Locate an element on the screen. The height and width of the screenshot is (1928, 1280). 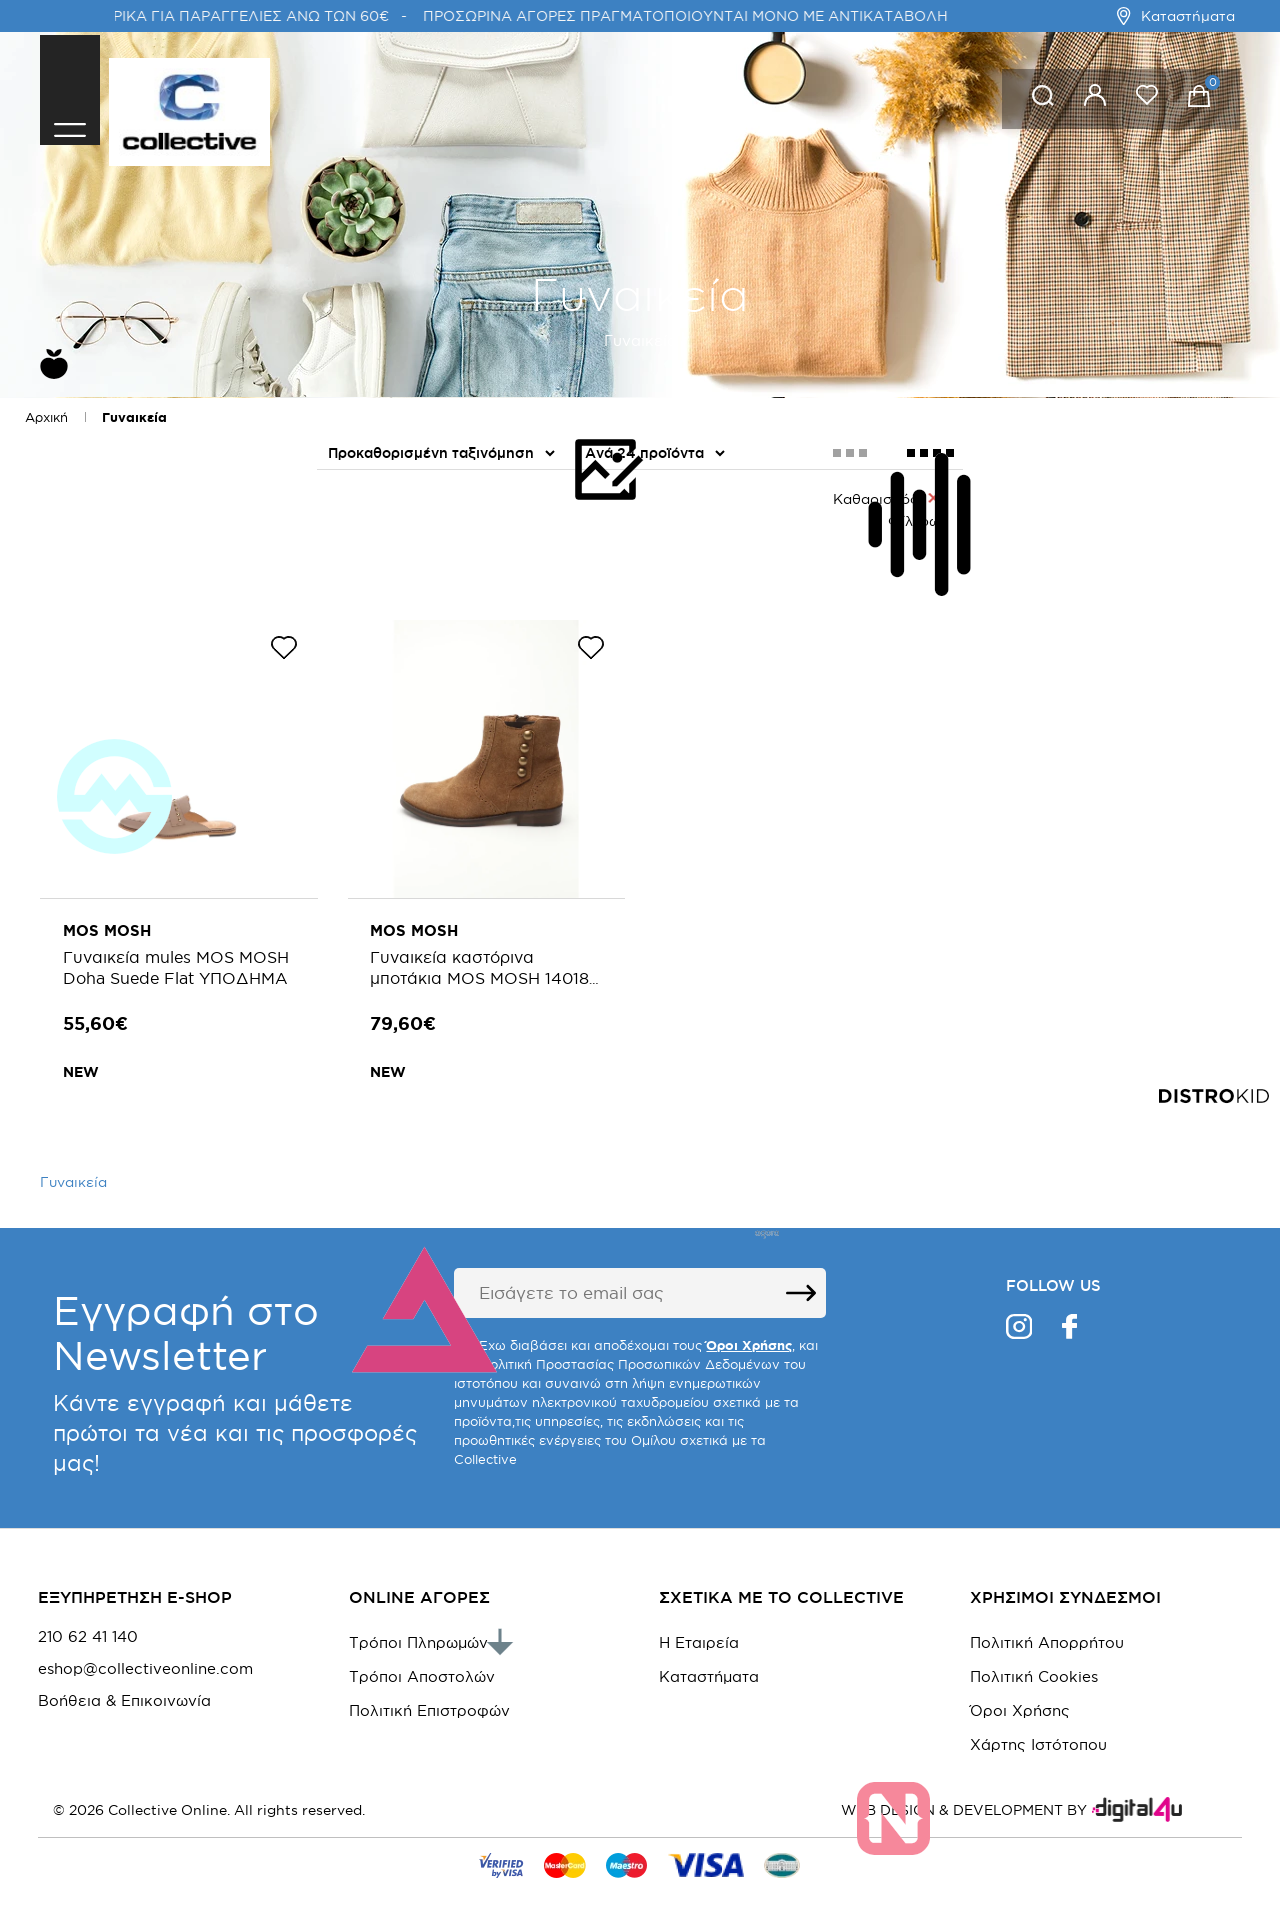
AtlasOS logo is located at coordinates (424, 1309).